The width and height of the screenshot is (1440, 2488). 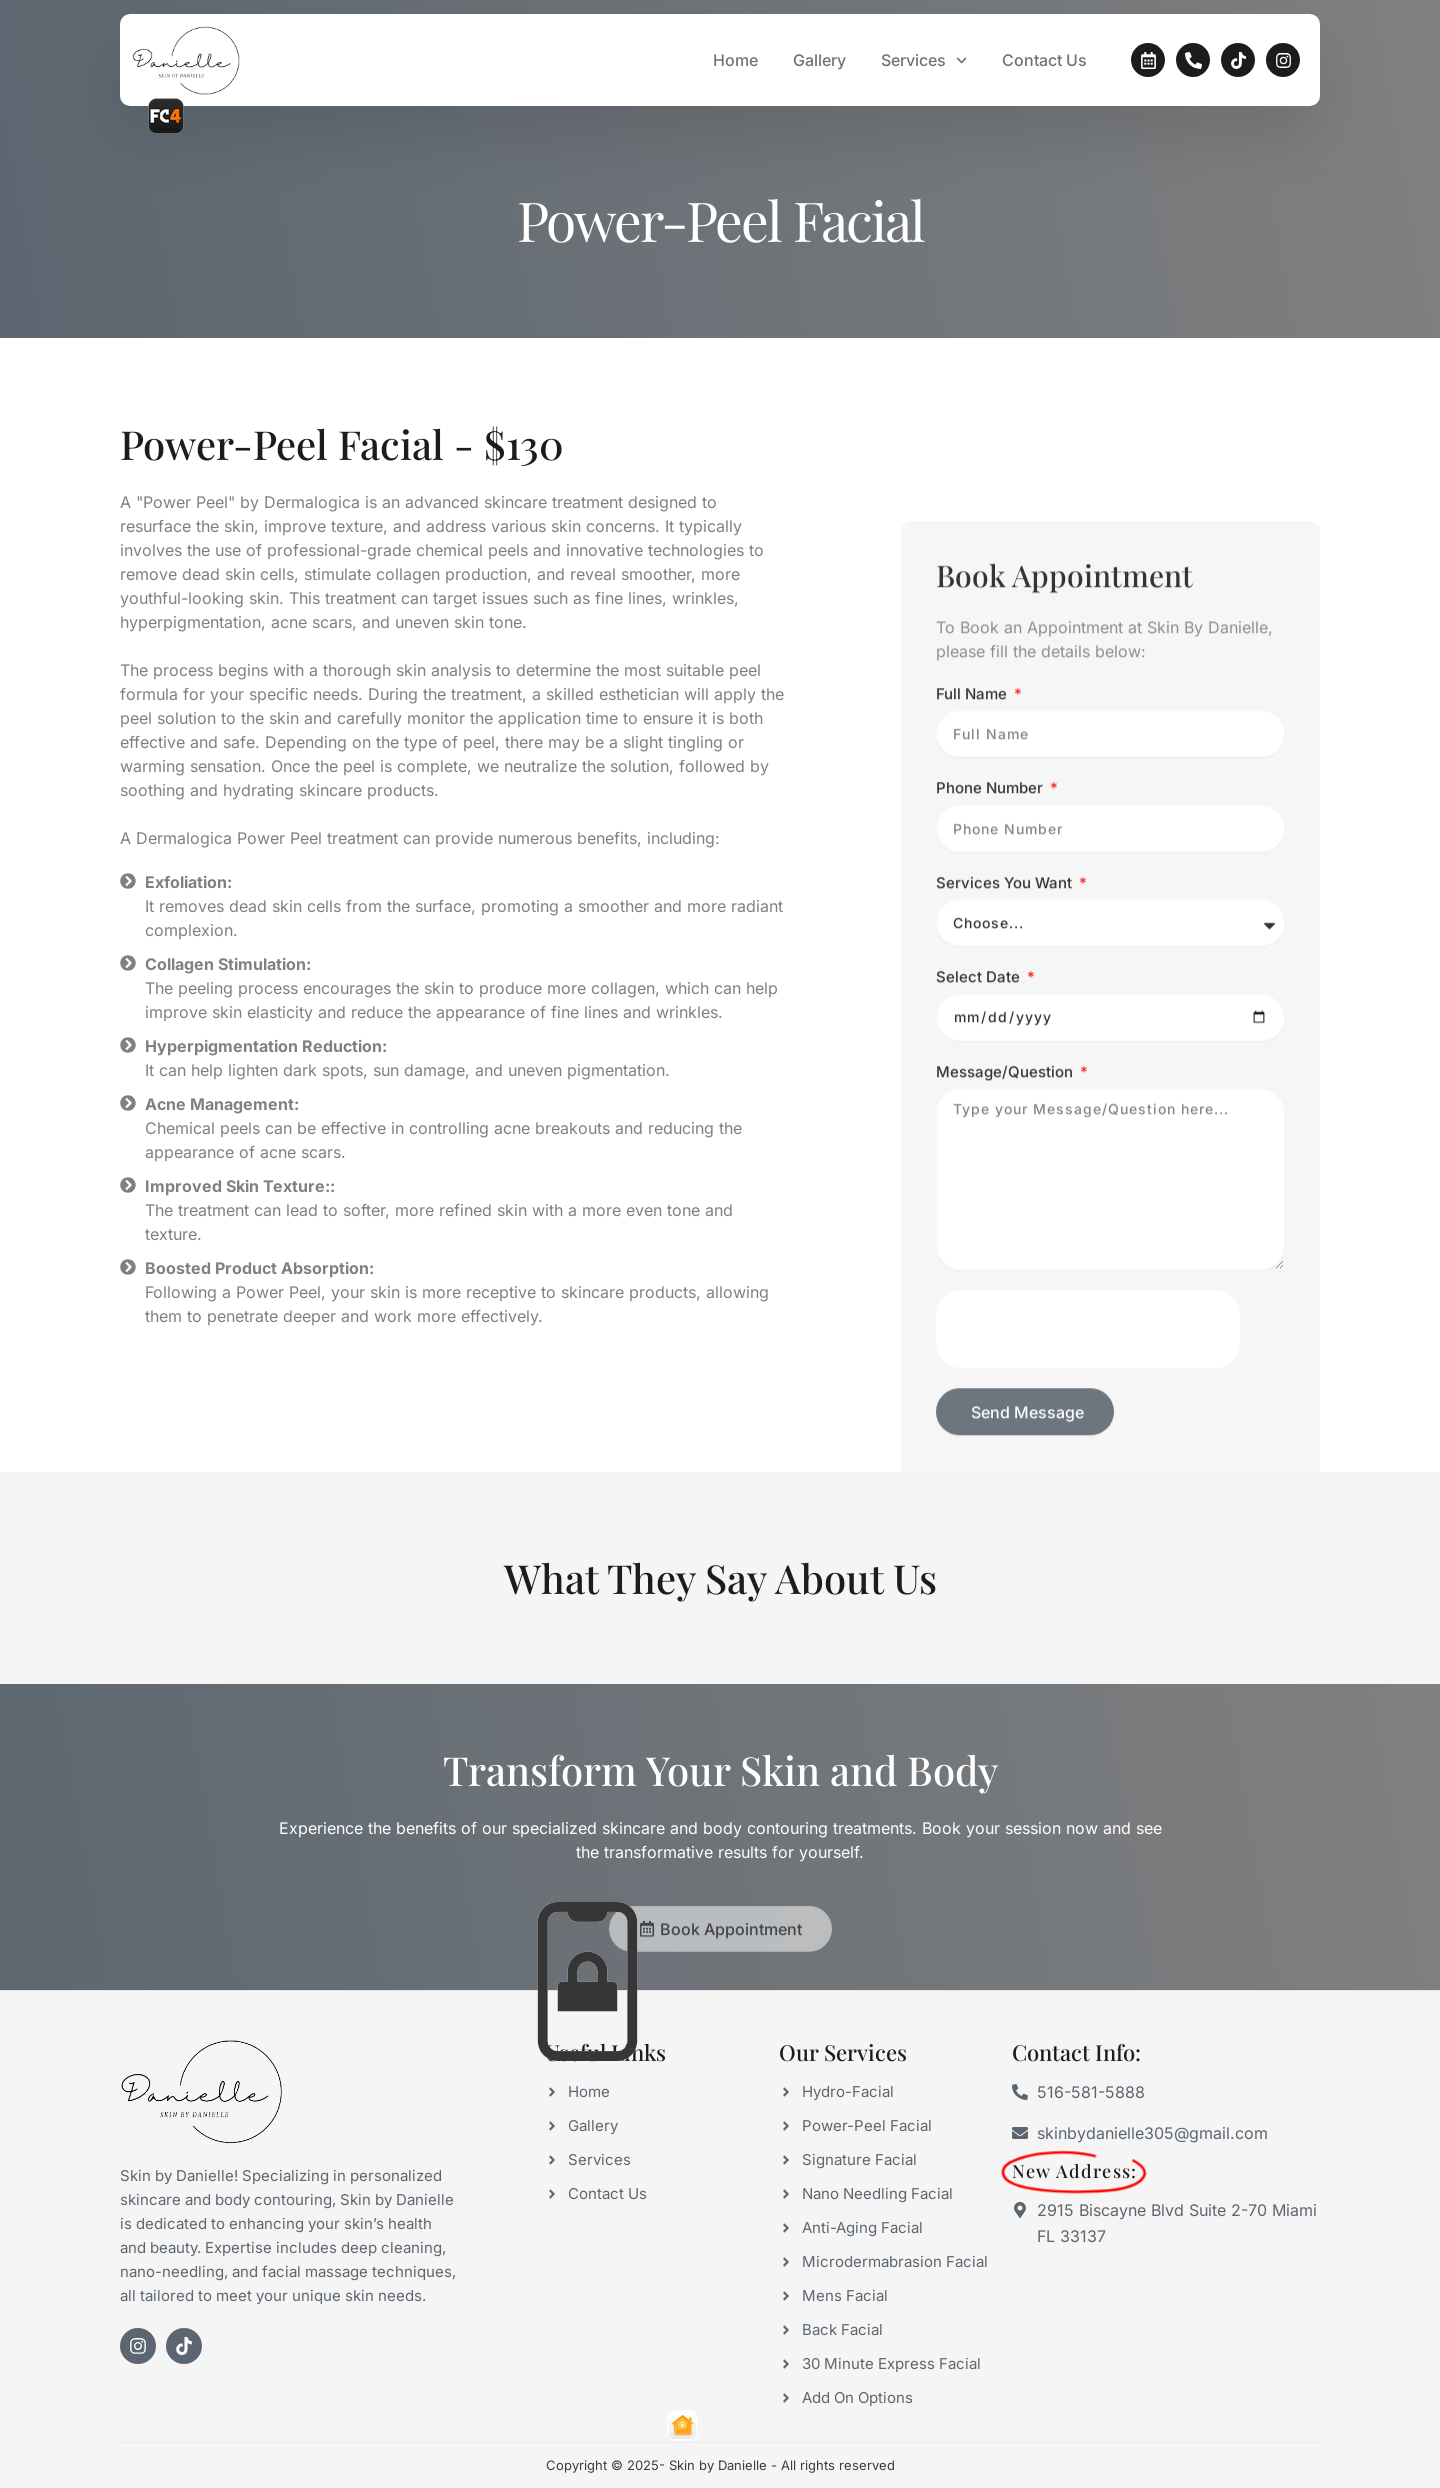 I want to click on open the home app, so click(x=682, y=2425).